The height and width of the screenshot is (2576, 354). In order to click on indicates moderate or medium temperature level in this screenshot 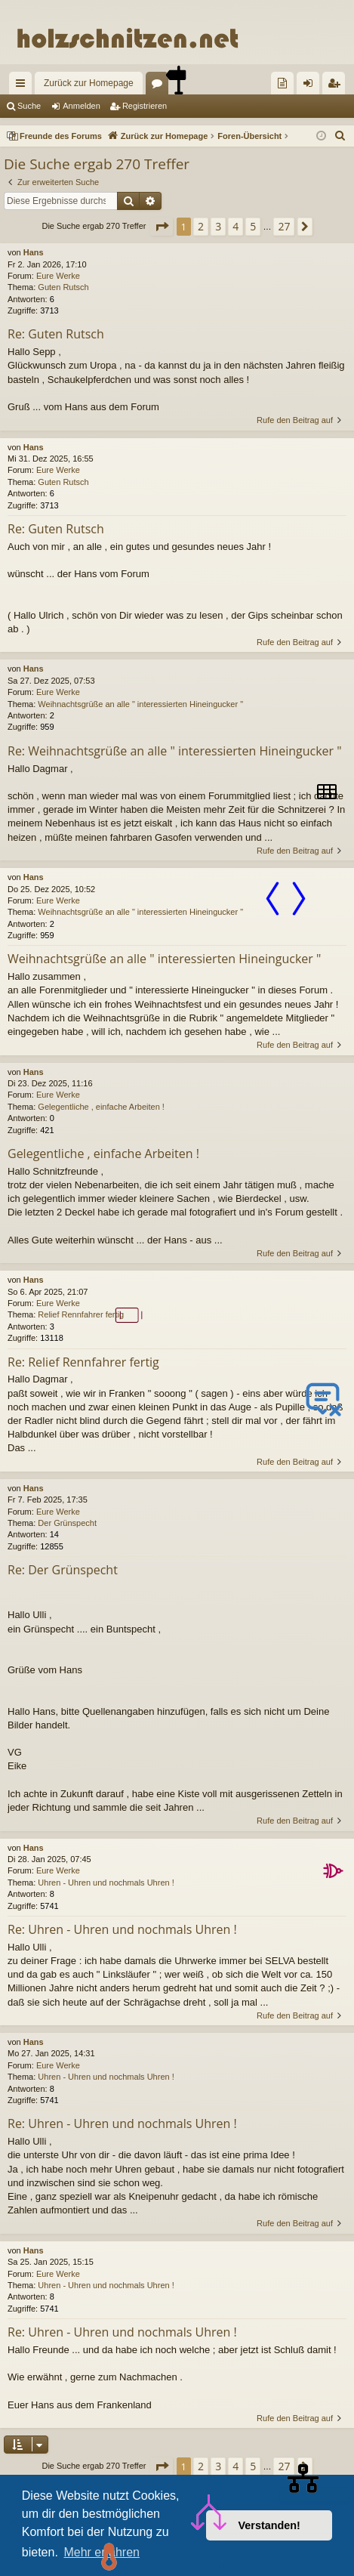, I will do `click(109, 2556)`.